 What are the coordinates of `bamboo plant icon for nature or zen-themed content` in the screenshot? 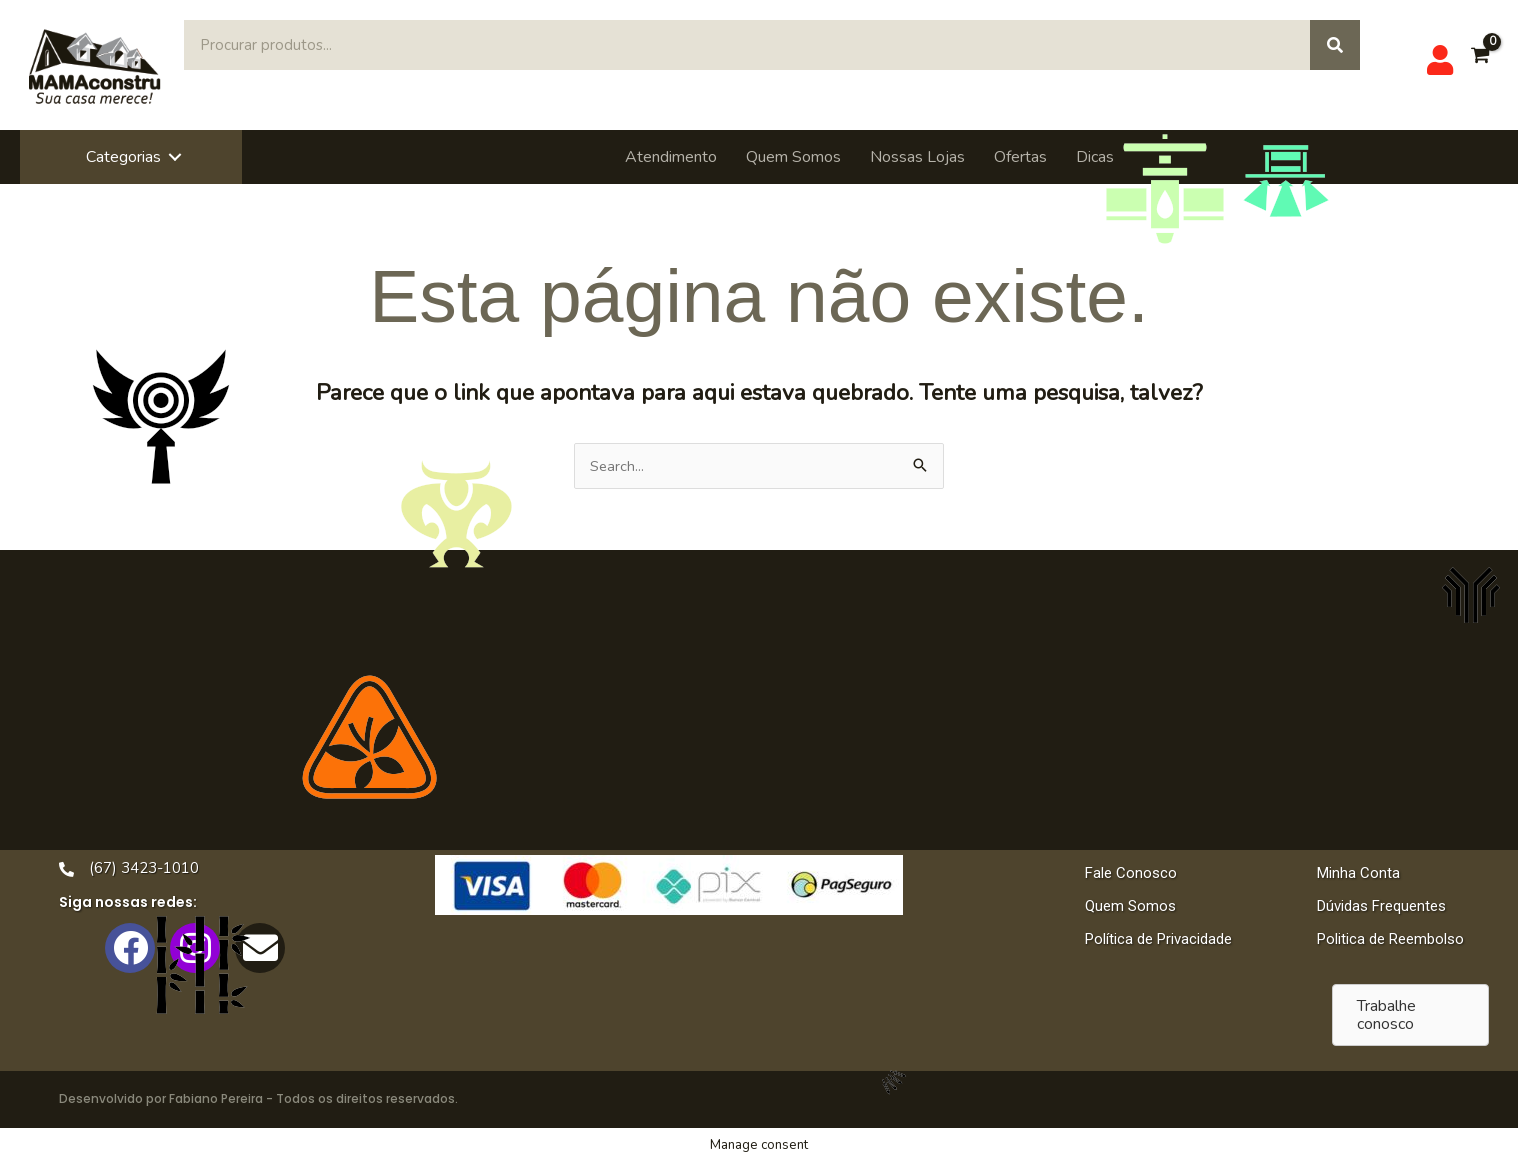 It's located at (200, 965).